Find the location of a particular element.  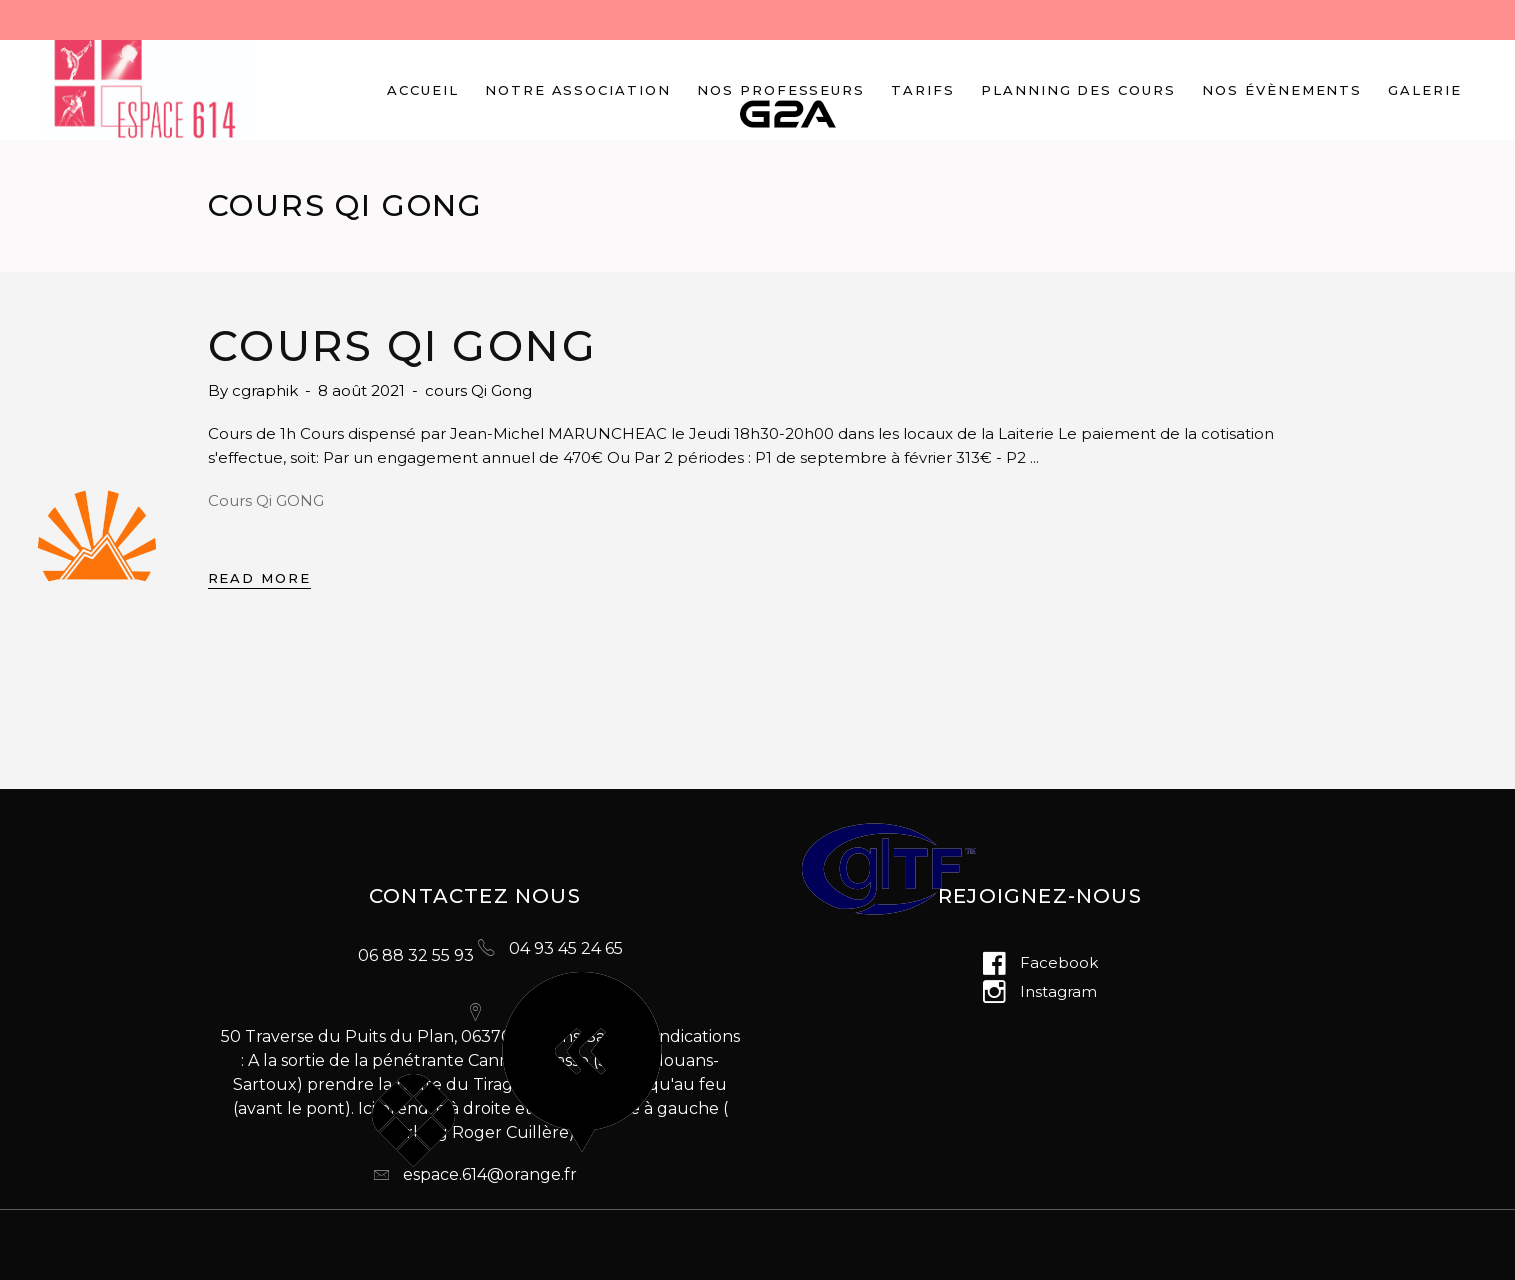

MapTiler company logo is located at coordinates (413, 1120).